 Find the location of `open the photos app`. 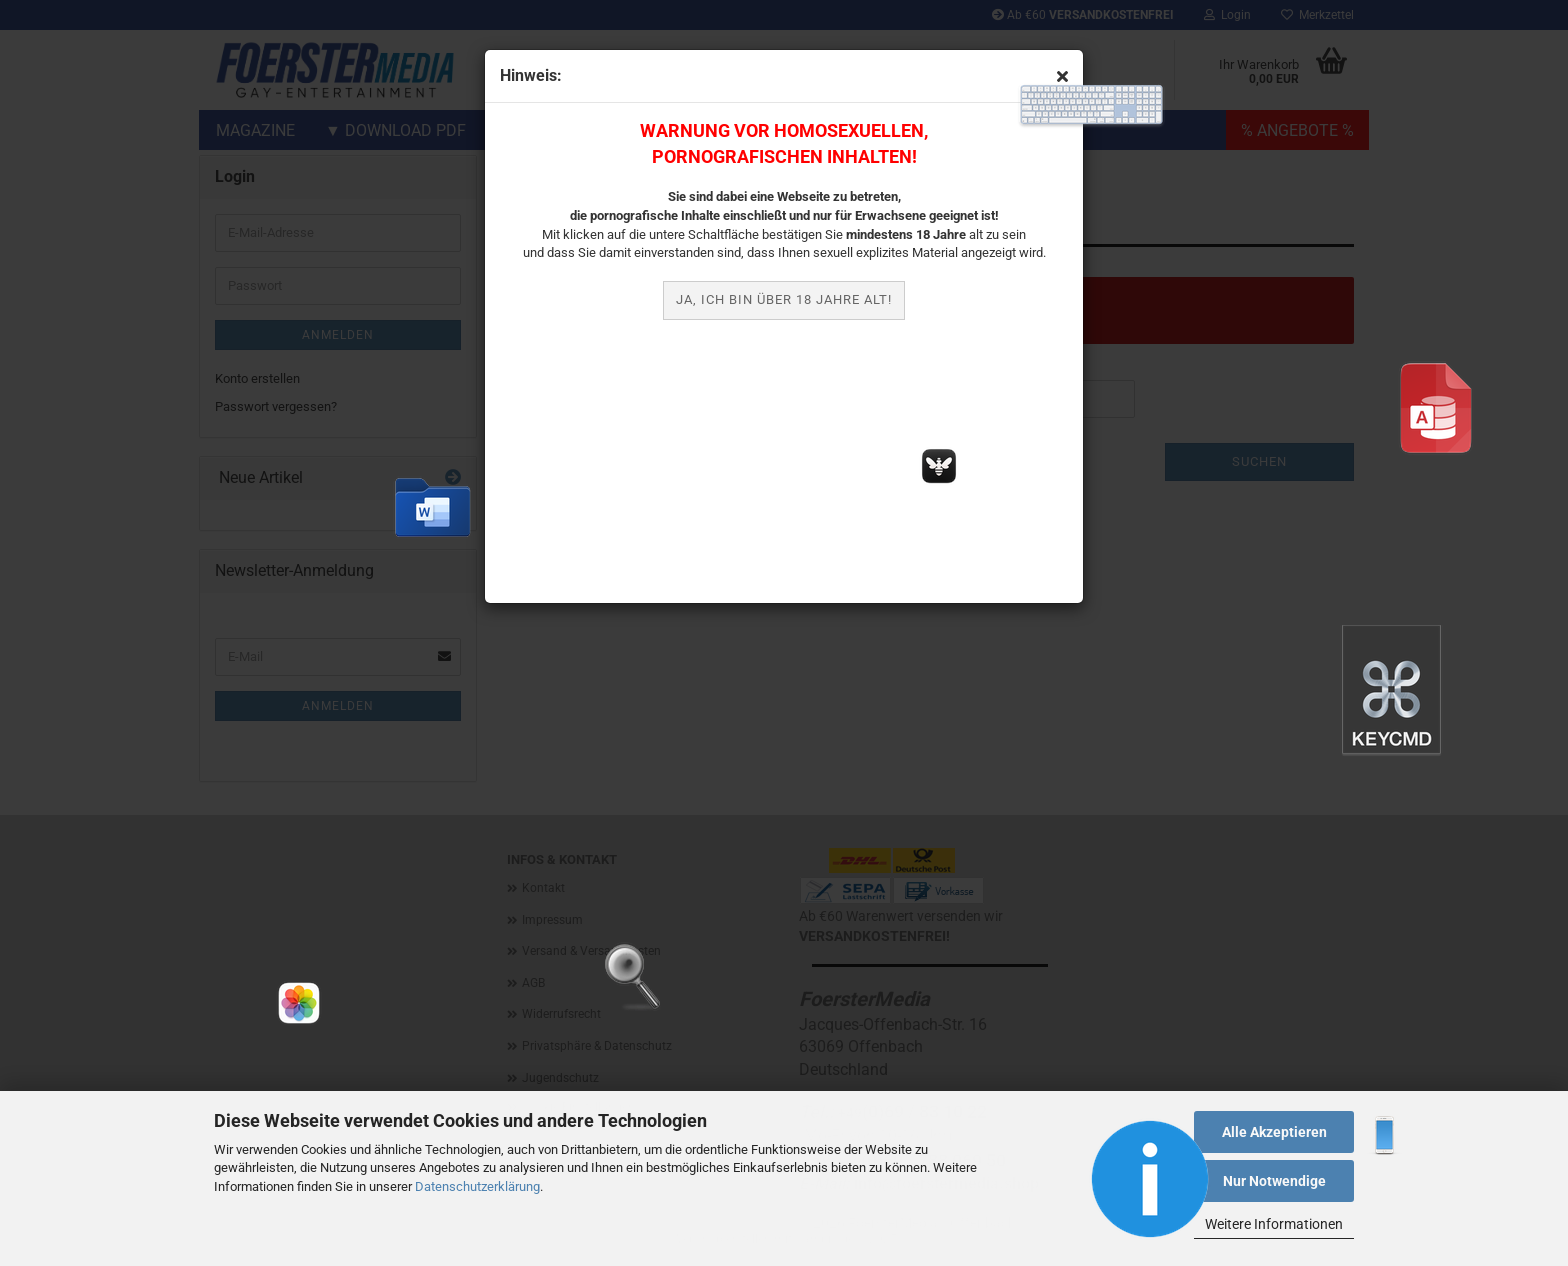

open the photos app is located at coordinates (299, 1003).